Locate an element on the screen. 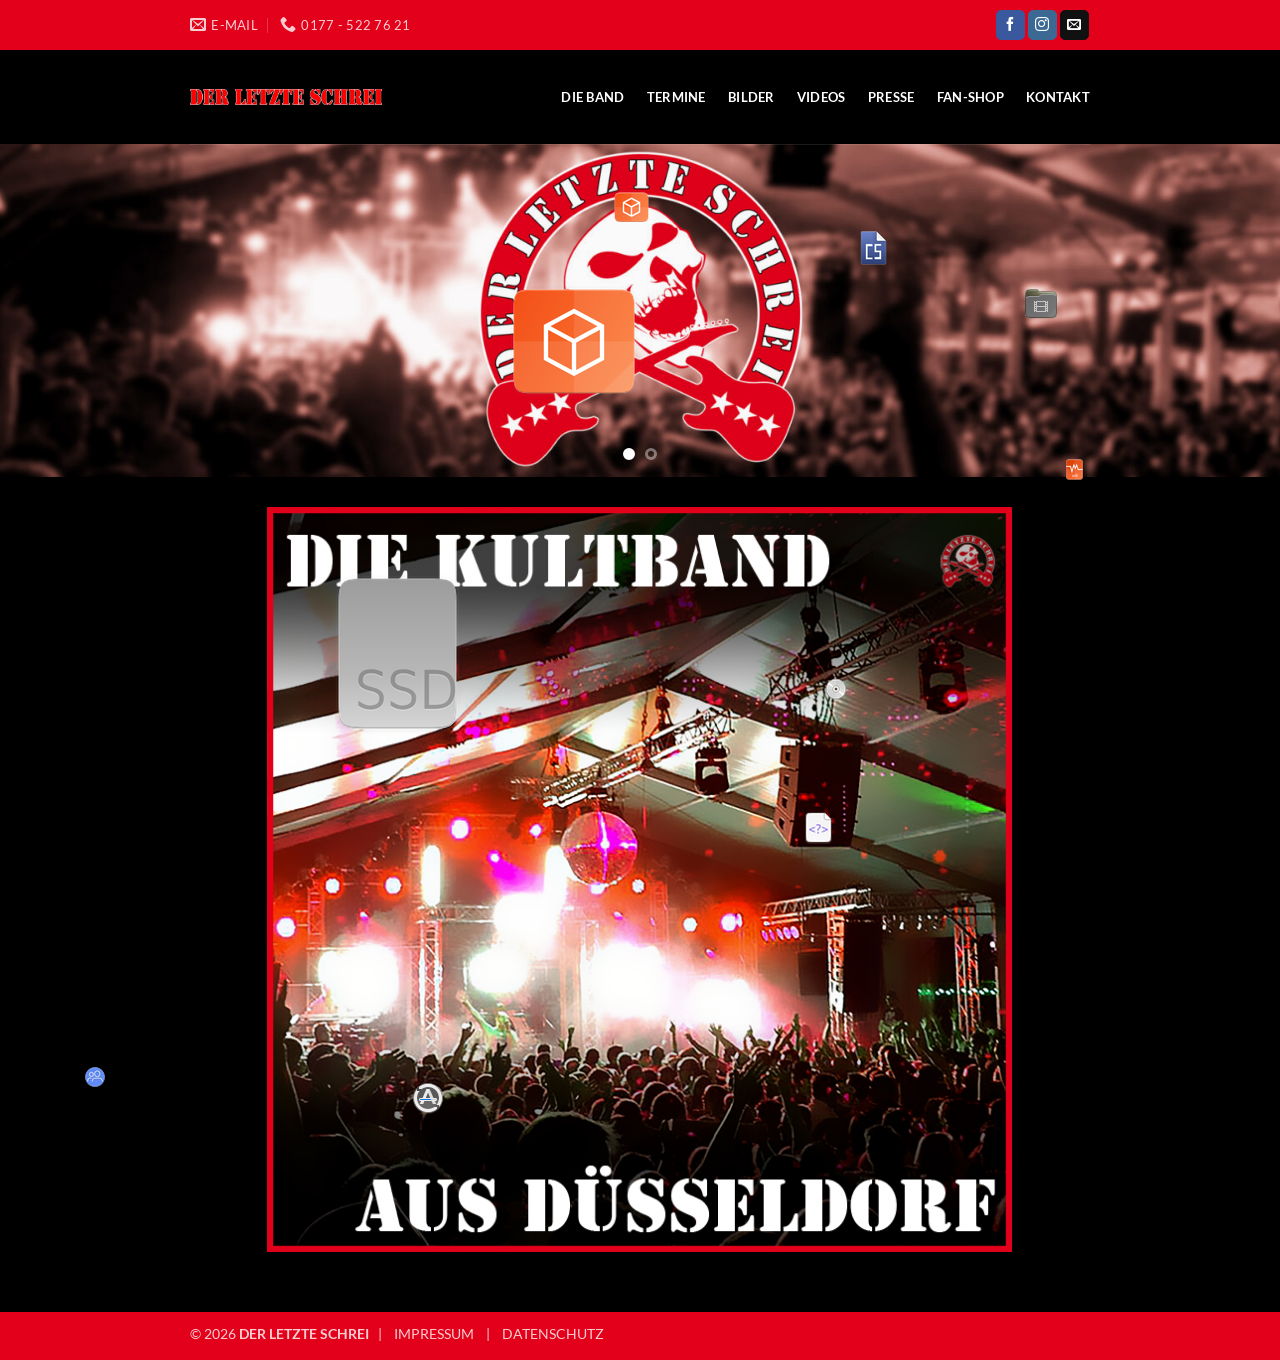 The width and height of the screenshot is (1280, 1360). switch between user accounts is located at coordinates (95, 1077).